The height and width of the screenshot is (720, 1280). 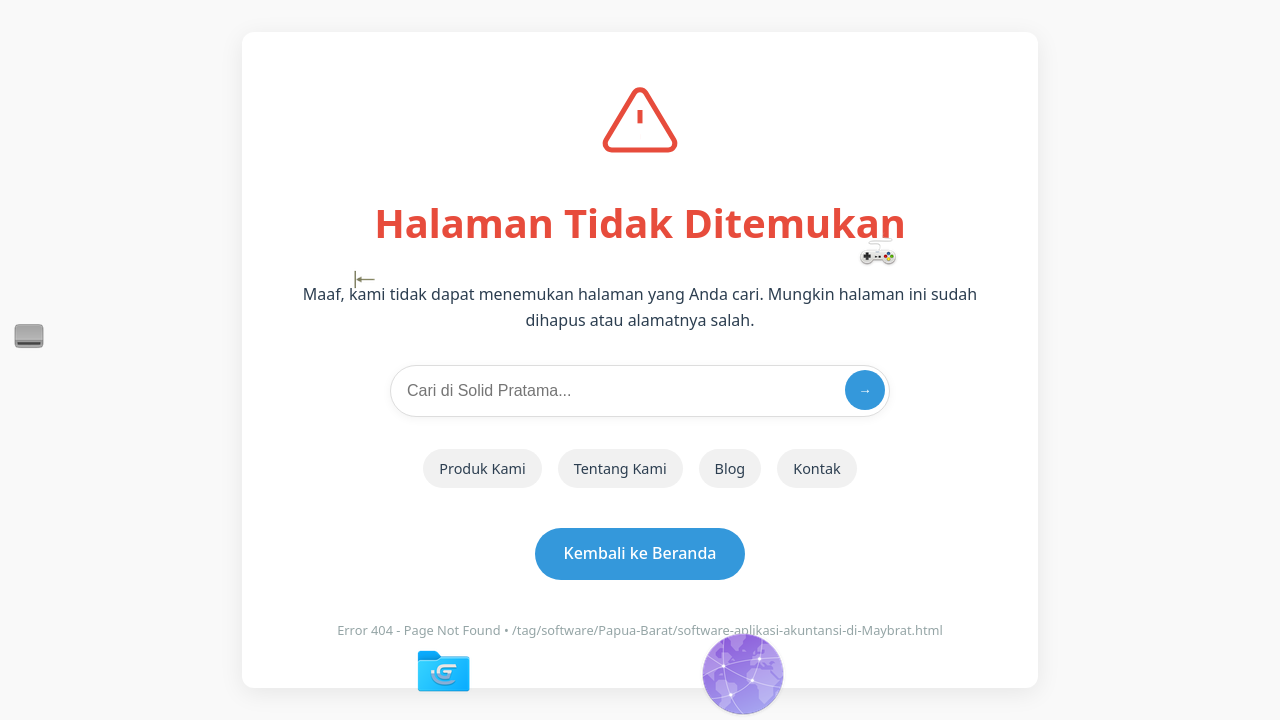 What do you see at coordinates (29, 336) in the screenshot?
I see `access removable storage device` at bounding box center [29, 336].